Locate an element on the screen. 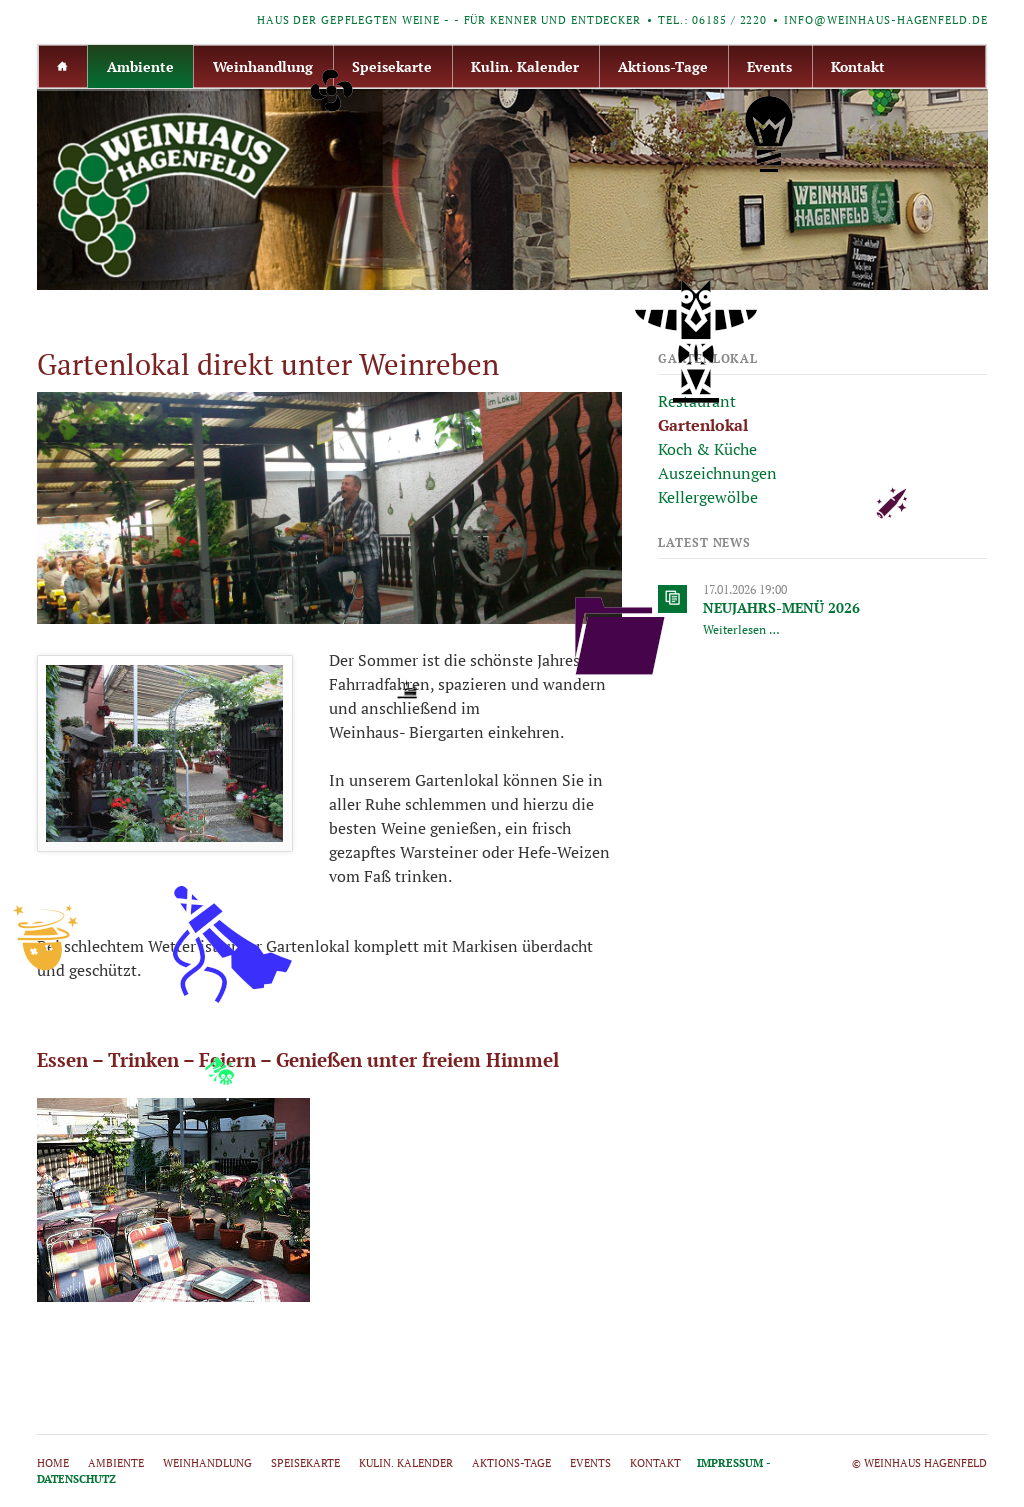 Image resolution: width=1024 pixels, height=1507 pixels. access tips or hints is located at coordinates (770, 134).